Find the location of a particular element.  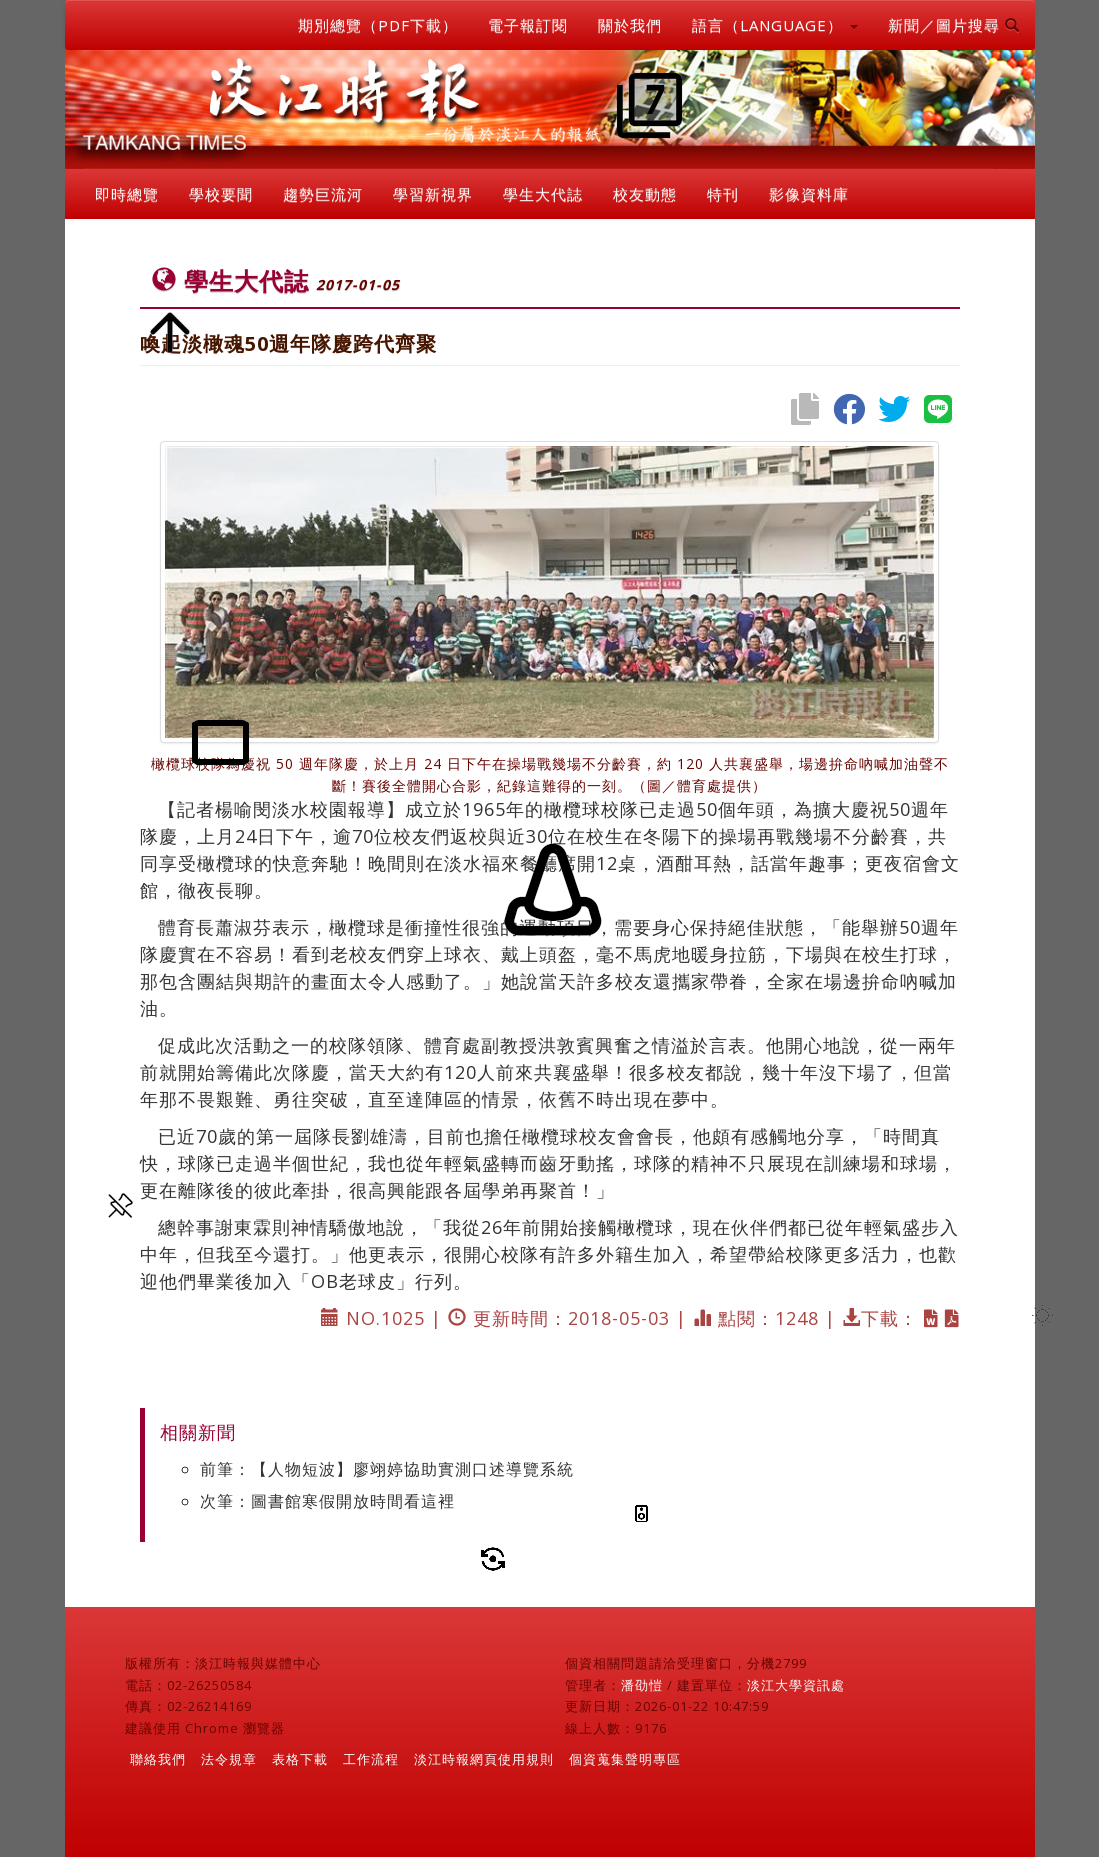

crop image to landscape orientation is located at coordinates (220, 742).